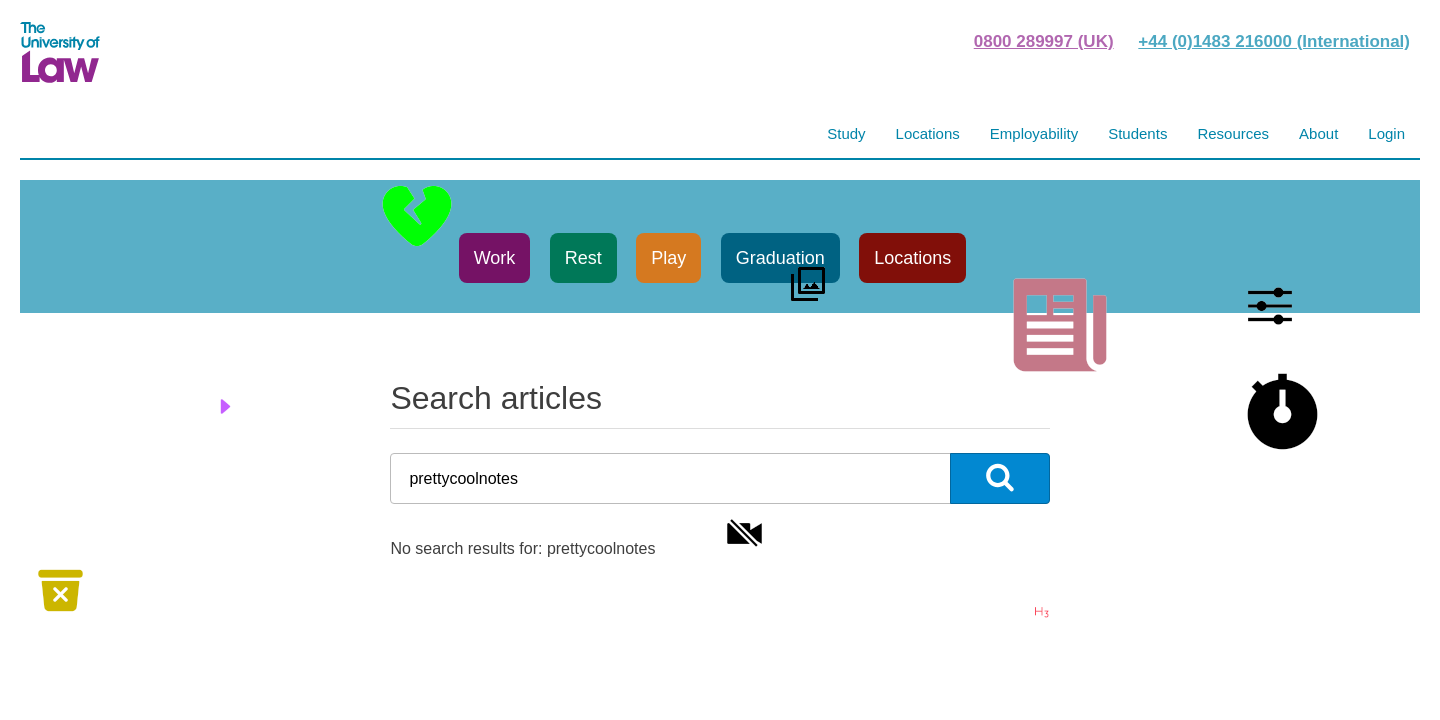  Describe the element at coordinates (417, 216) in the screenshot. I see `unlike or remove from favorites` at that location.